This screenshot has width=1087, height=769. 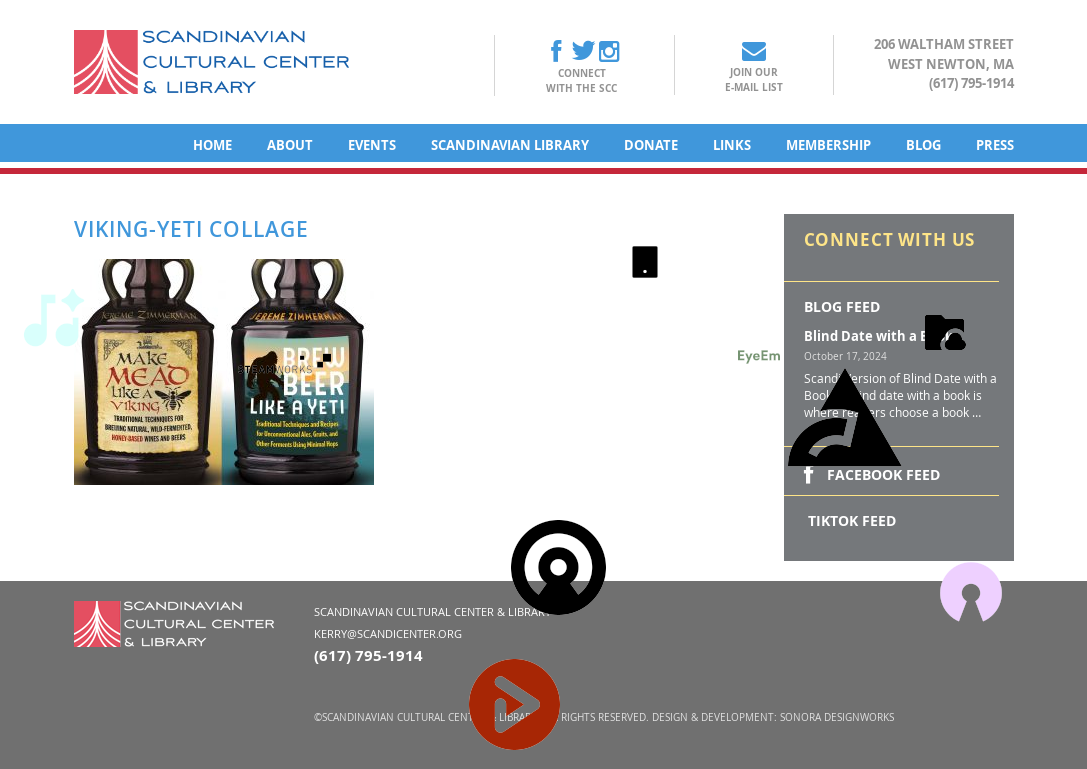 I want to click on access AI-powered music features, so click(x=55, y=320).